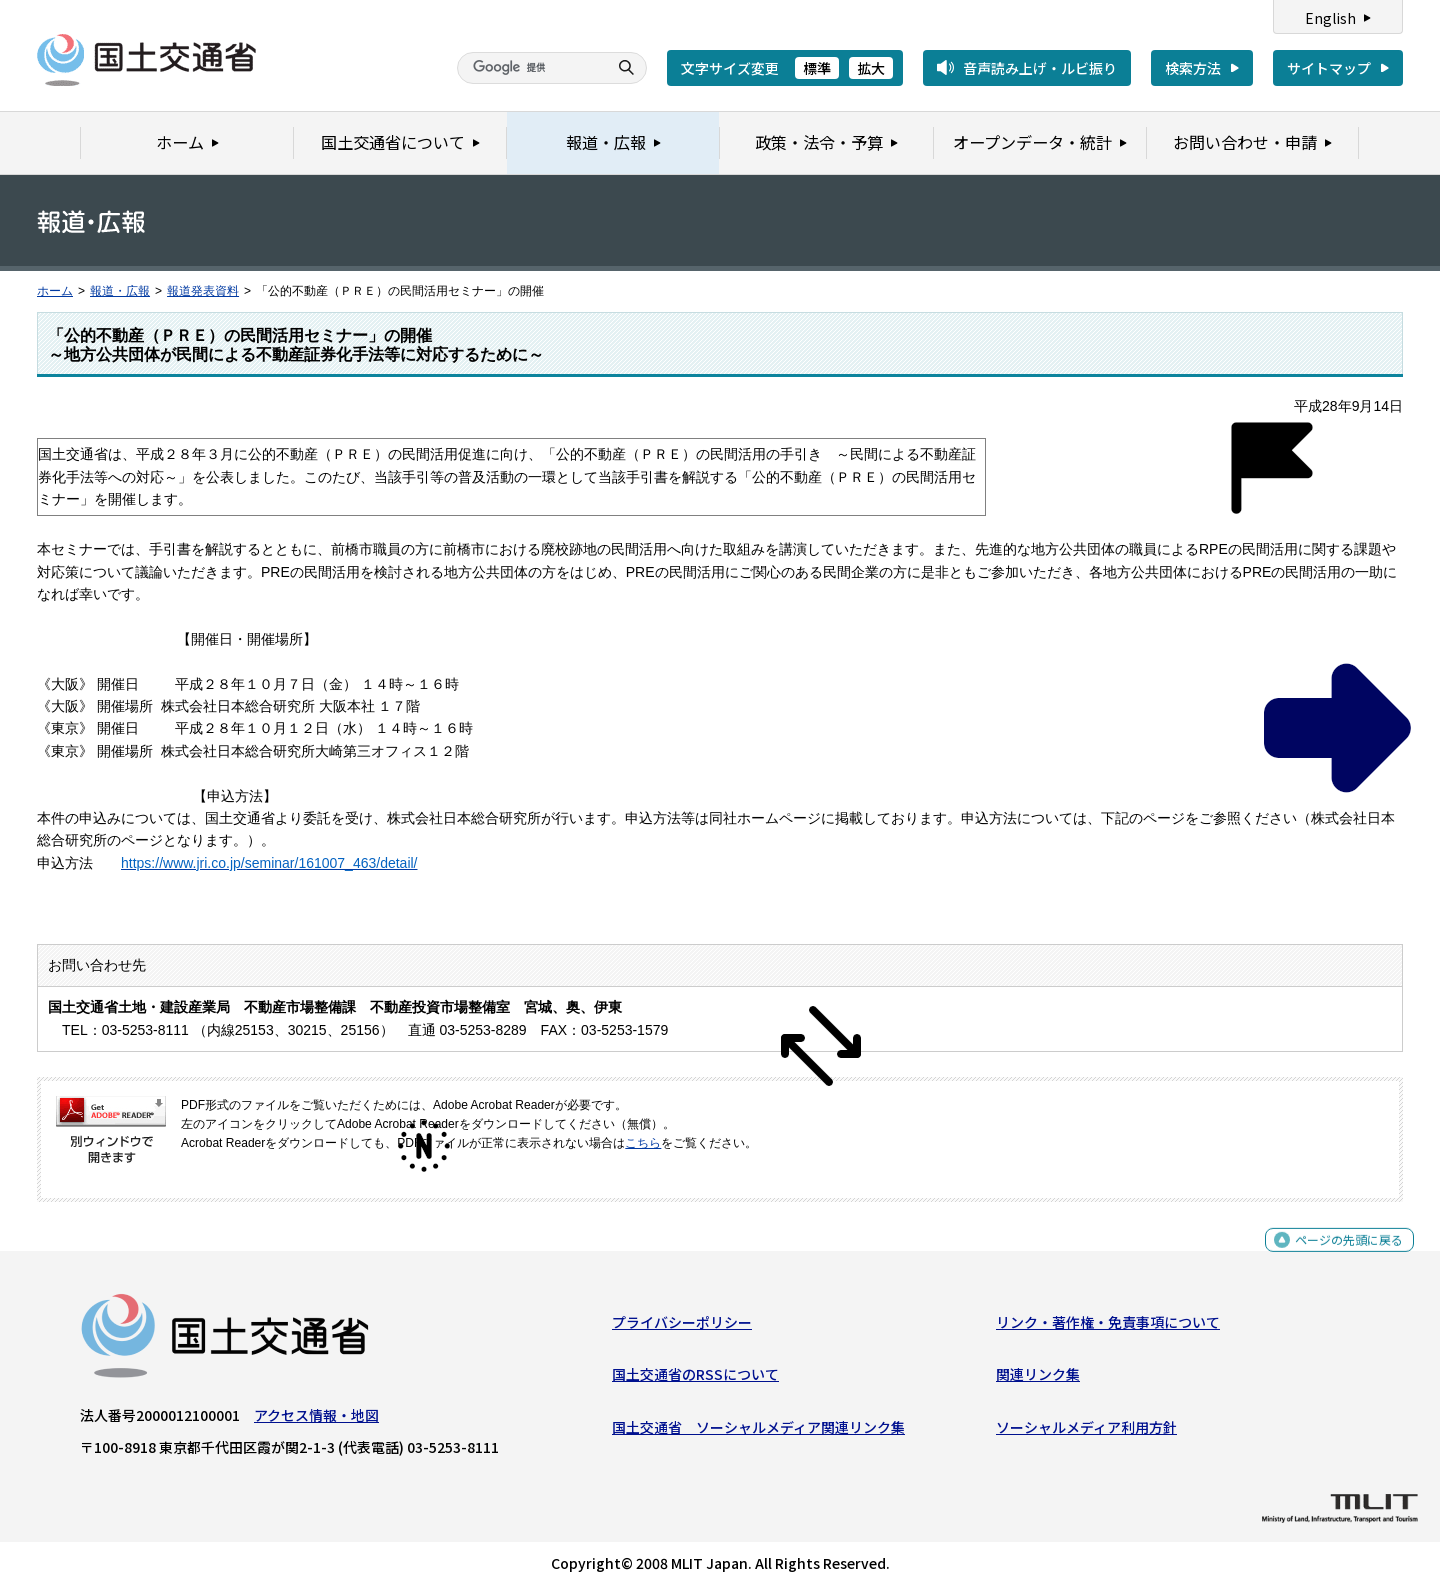 Image resolution: width=1440 pixels, height=1596 pixels. What do you see at coordinates (821, 1046) in the screenshot?
I see `resize element diagonally` at bounding box center [821, 1046].